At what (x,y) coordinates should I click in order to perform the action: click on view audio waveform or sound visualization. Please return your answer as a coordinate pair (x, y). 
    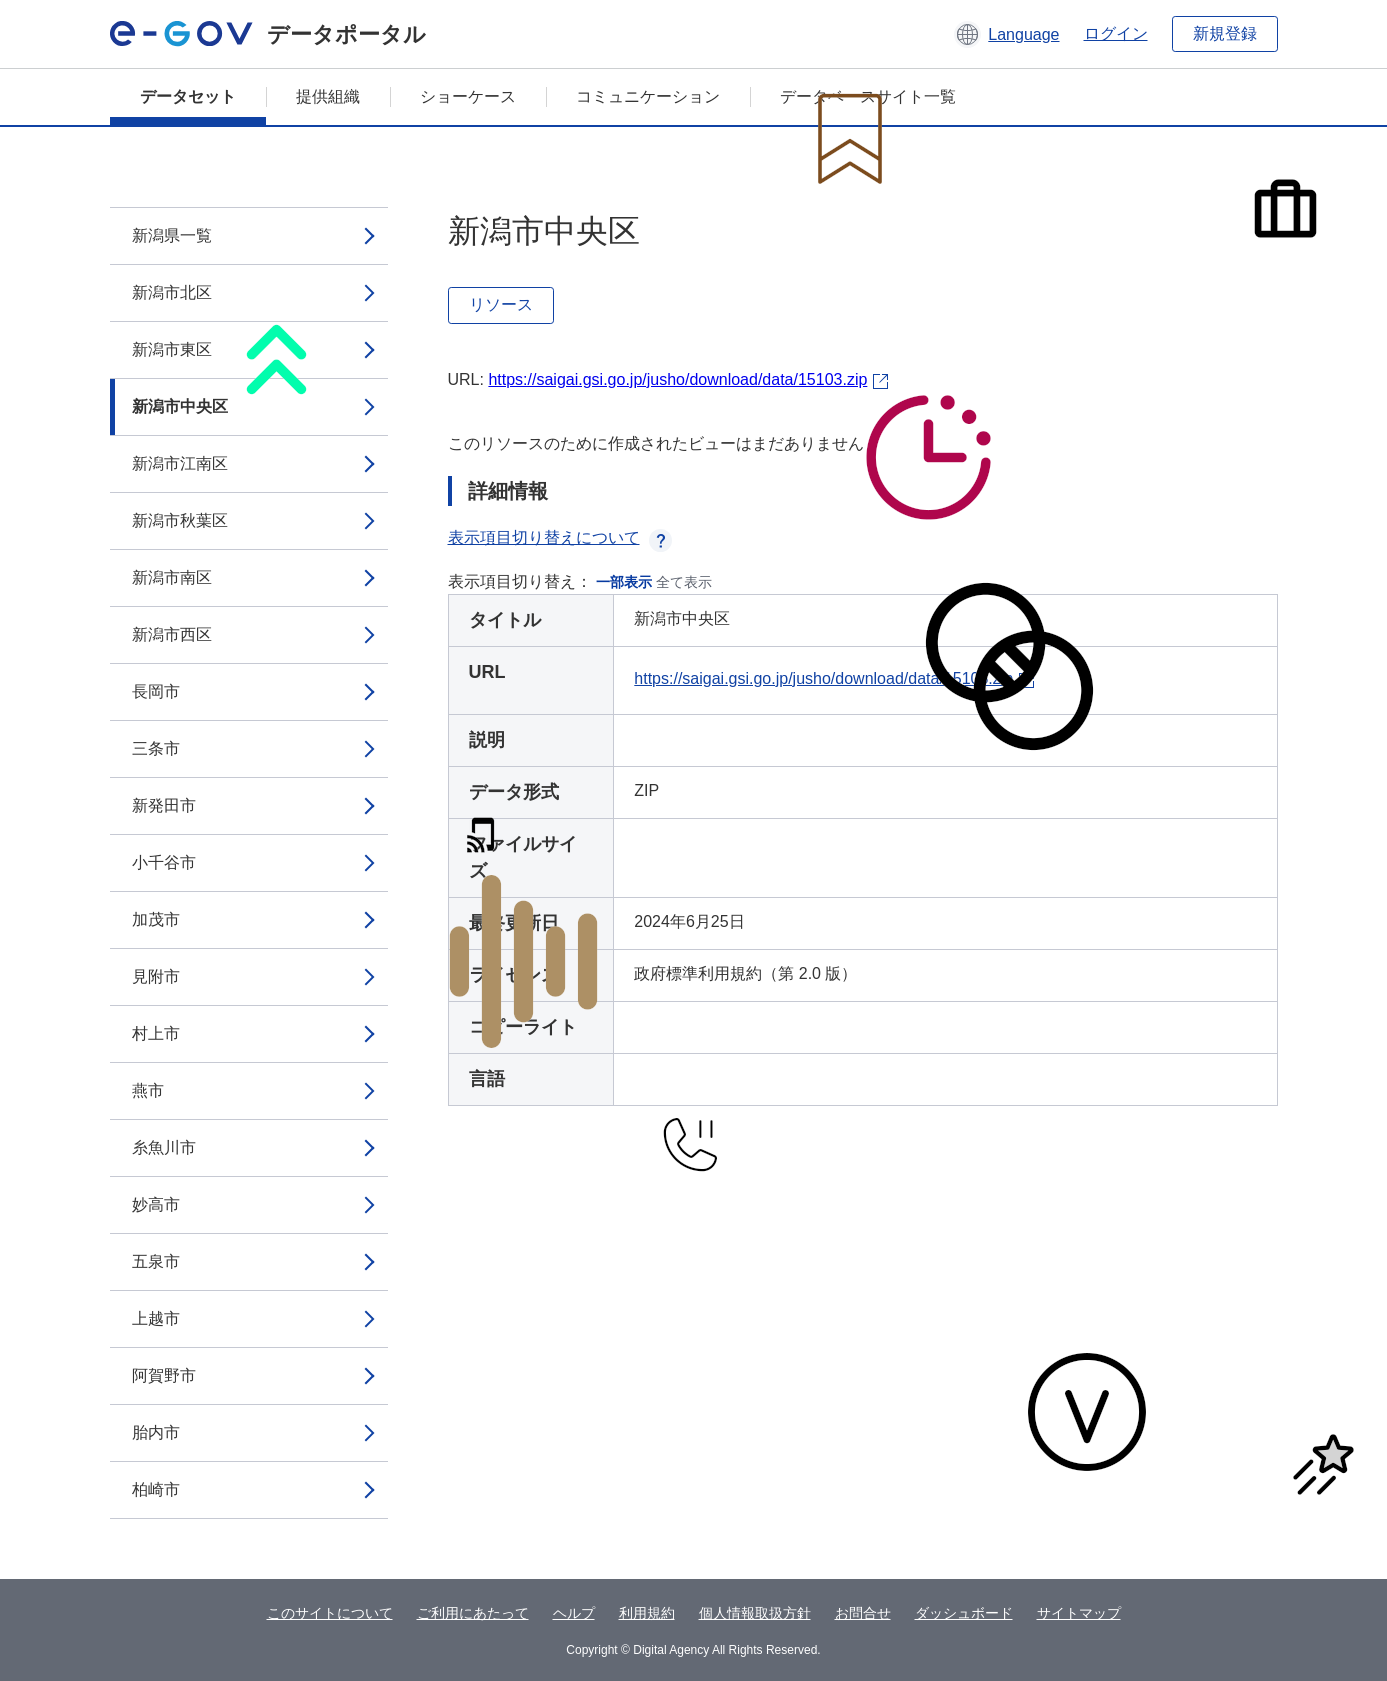
    Looking at the image, I should click on (523, 961).